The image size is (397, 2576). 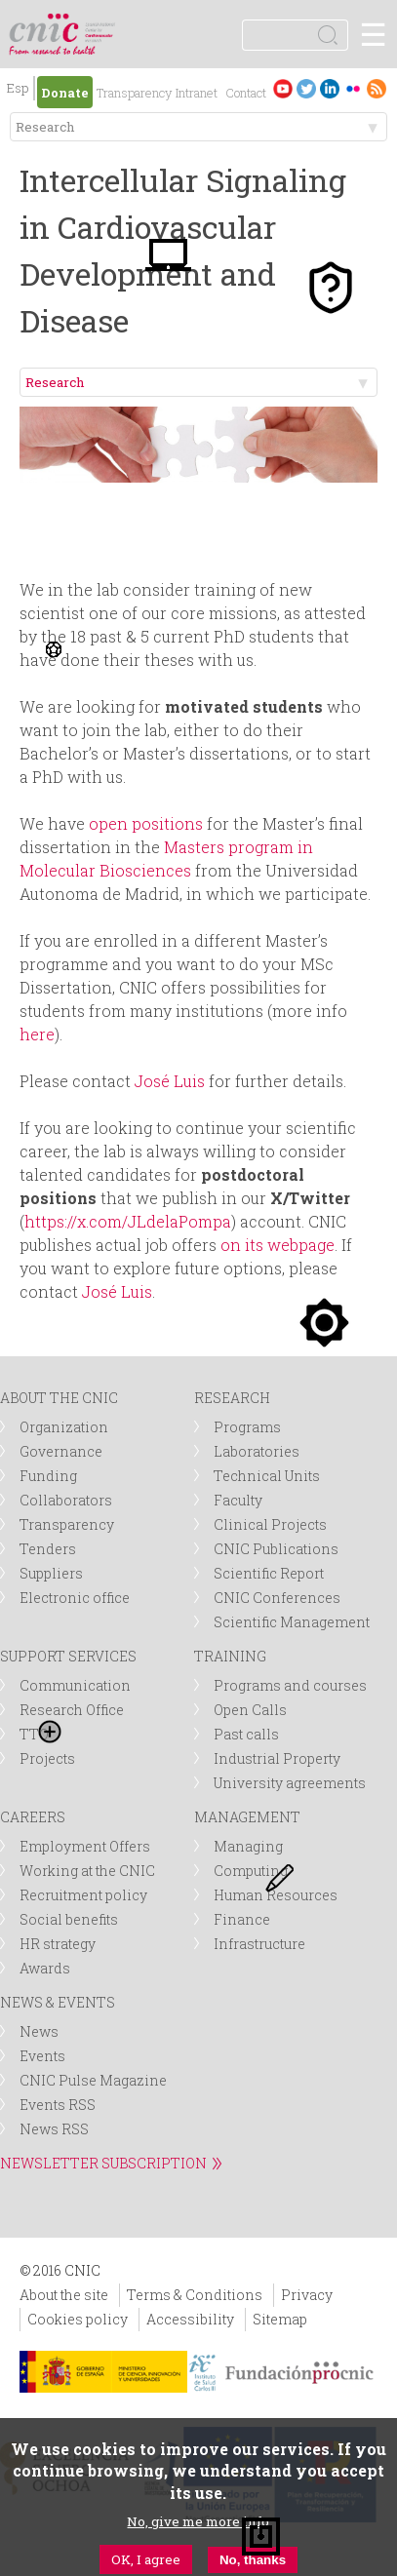 I want to click on switch to desktop view, so click(x=168, y=255).